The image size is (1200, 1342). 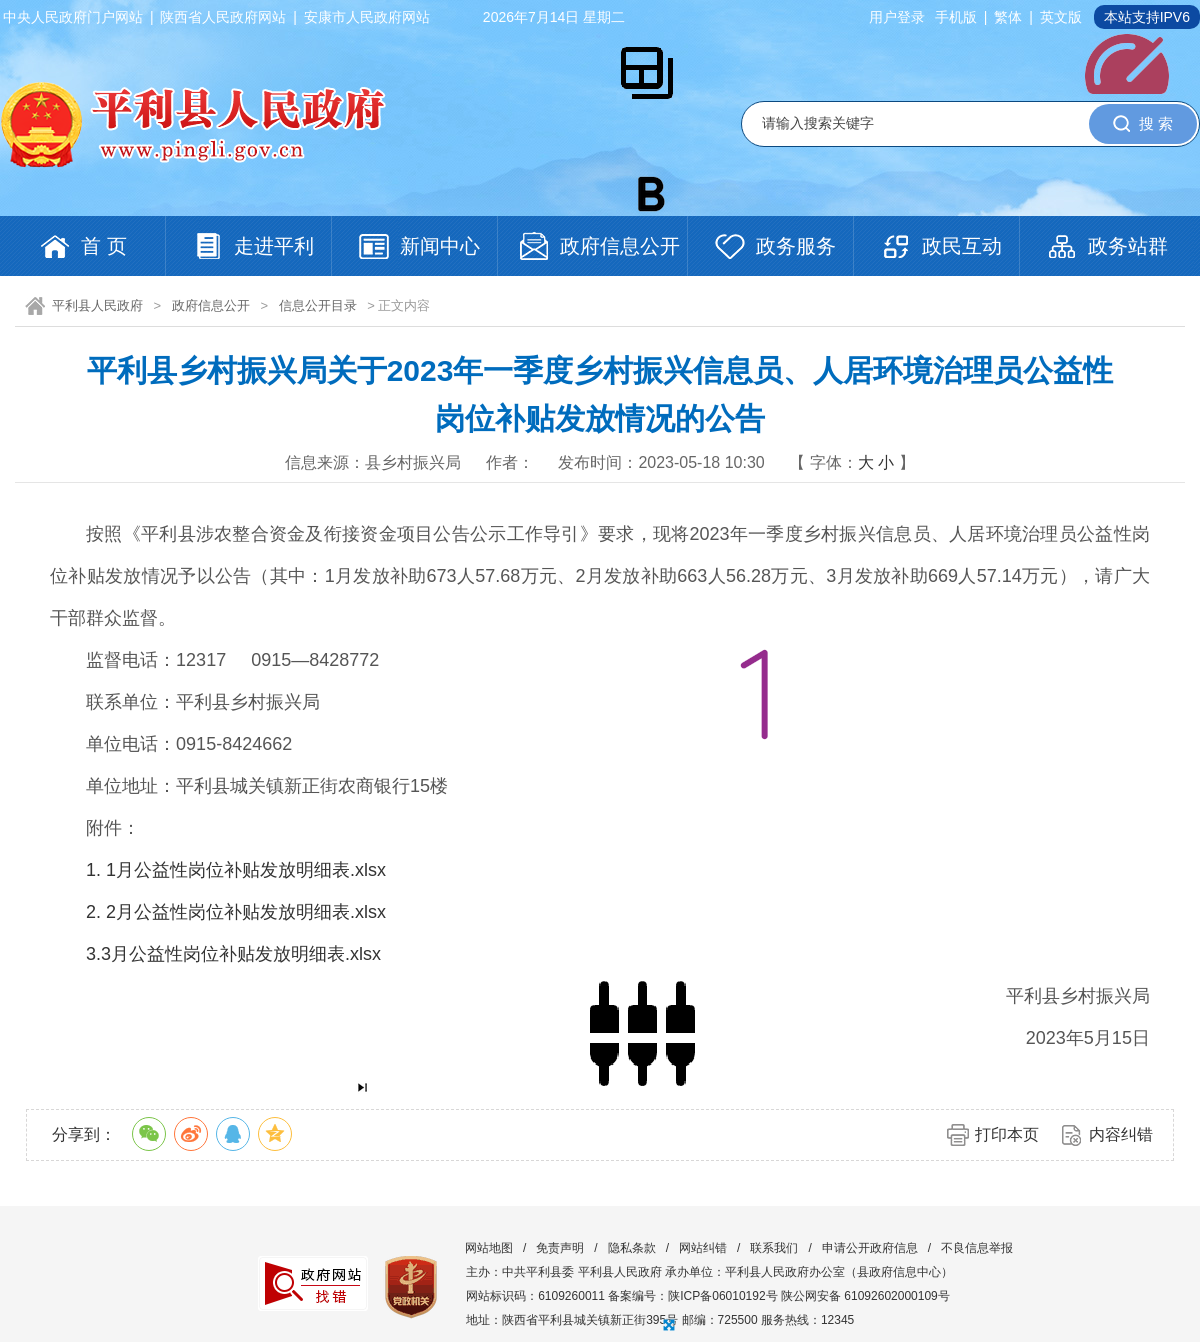 What do you see at coordinates (760, 694) in the screenshot?
I see `indicates first place or top ranking` at bounding box center [760, 694].